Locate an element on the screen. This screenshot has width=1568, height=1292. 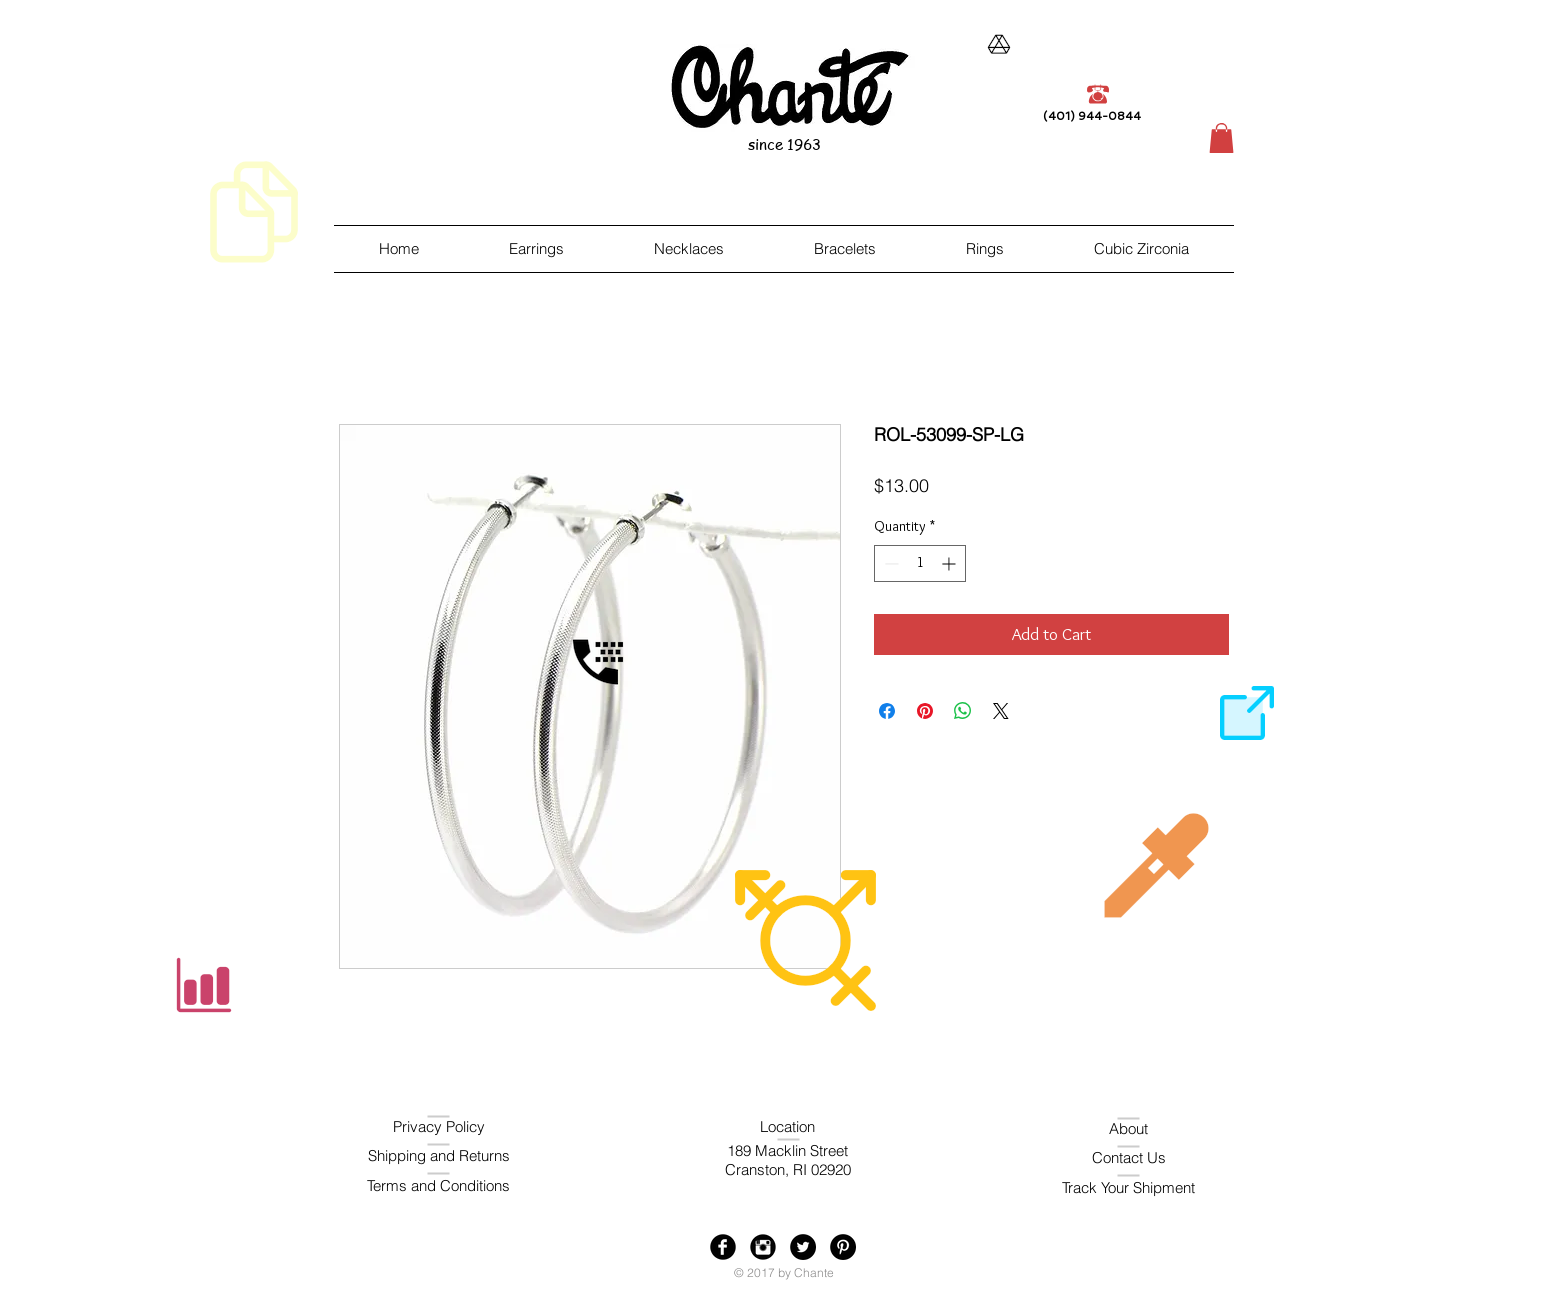
pick a color from the screen is located at coordinates (1156, 865).